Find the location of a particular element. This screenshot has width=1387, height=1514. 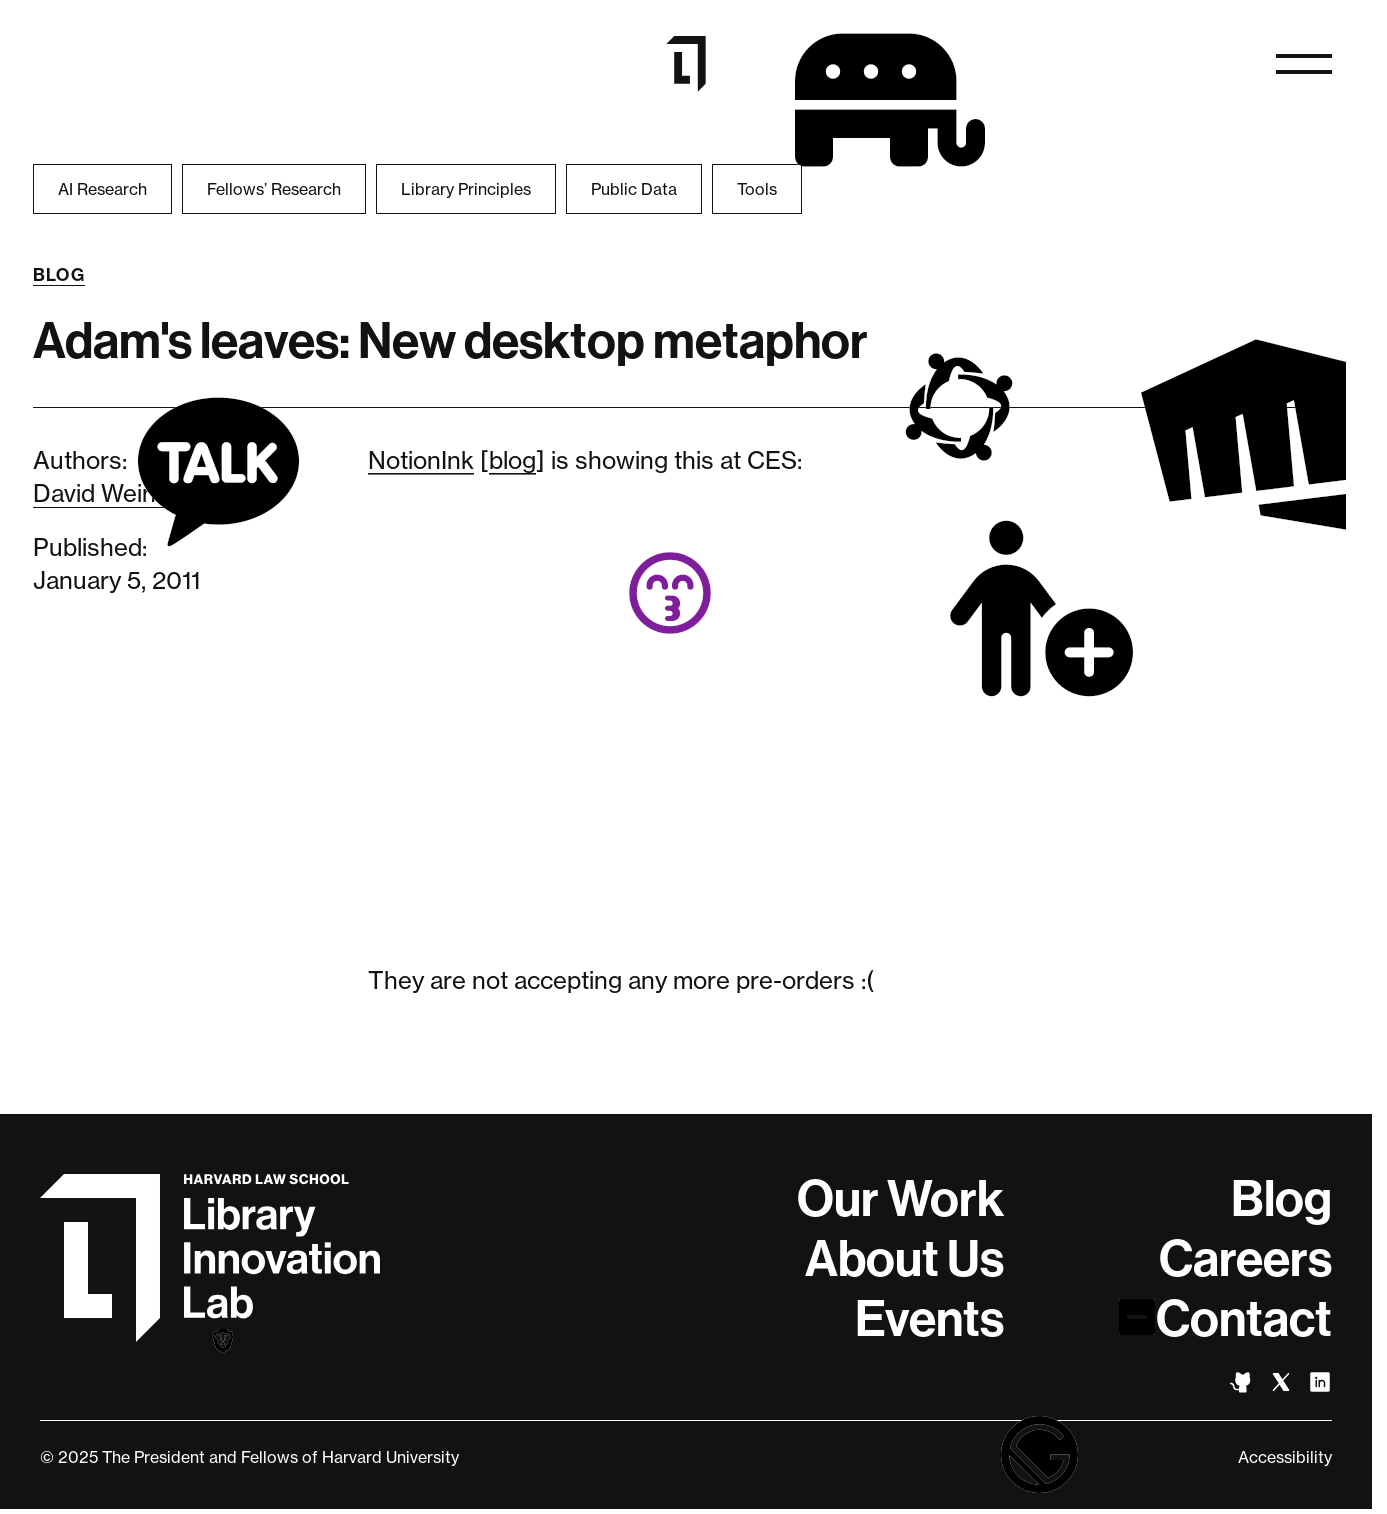

indicates republican party affiliation is located at coordinates (890, 100).